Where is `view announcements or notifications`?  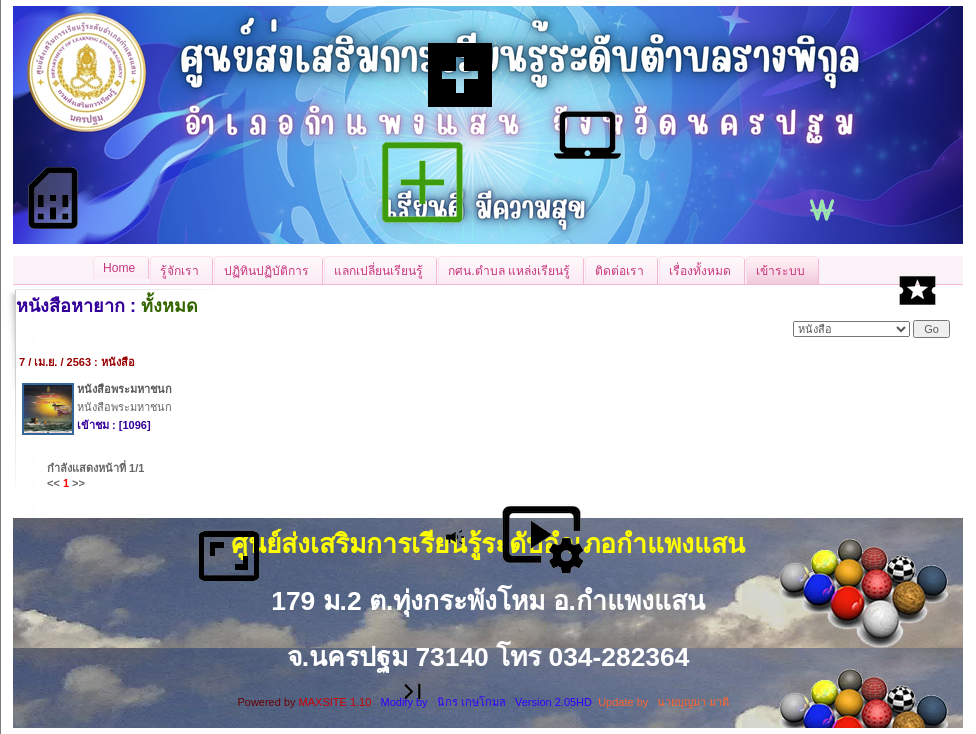
view announcements or notifications is located at coordinates (455, 537).